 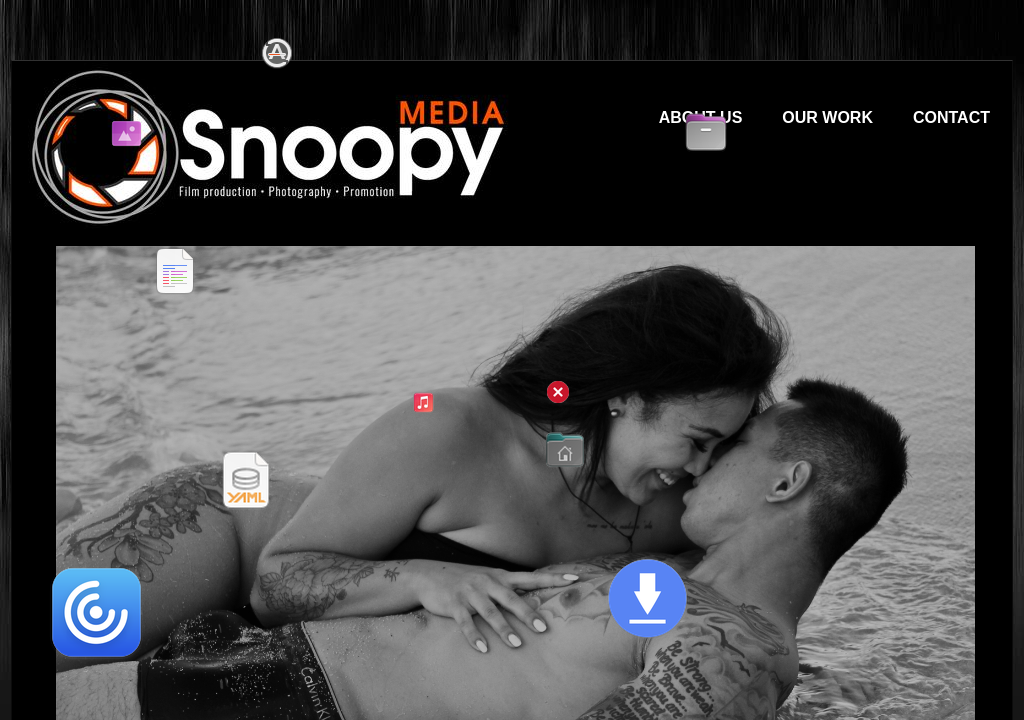 What do you see at coordinates (126, 132) in the screenshot?
I see `open an image file` at bounding box center [126, 132].